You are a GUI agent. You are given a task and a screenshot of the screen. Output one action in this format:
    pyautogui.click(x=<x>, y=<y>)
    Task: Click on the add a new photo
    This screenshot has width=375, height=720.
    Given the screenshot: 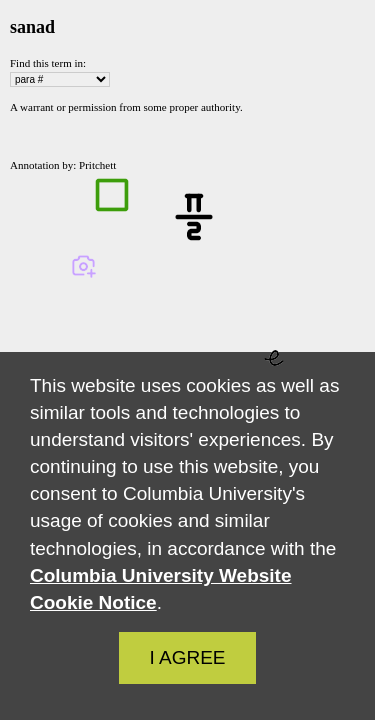 What is the action you would take?
    pyautogui.click(x=83, y=265)
    